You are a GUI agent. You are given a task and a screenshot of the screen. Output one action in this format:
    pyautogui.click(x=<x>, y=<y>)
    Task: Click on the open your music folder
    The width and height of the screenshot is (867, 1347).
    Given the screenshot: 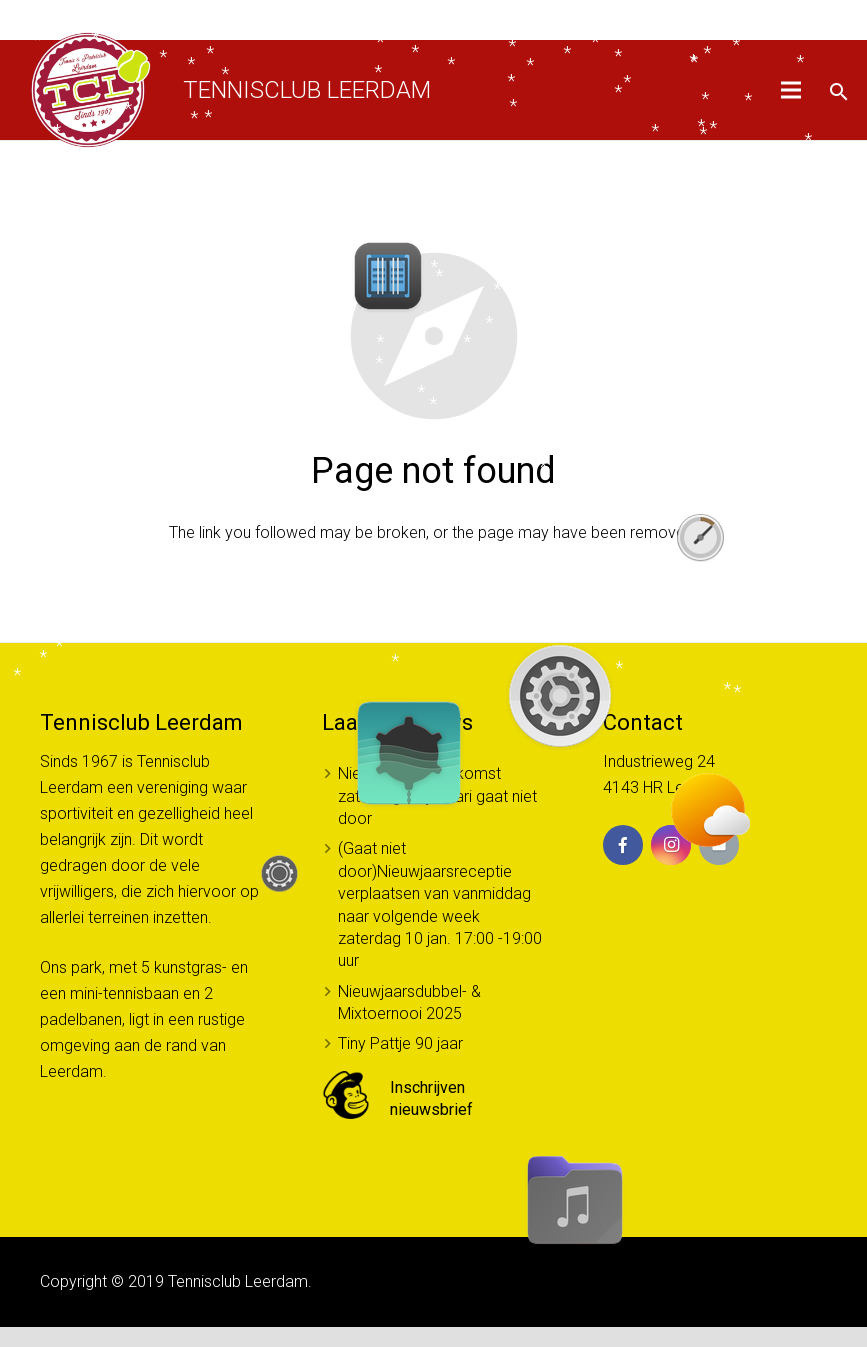 What is the action you would take?
    pyautogui.click(x=575, y=1200)
    